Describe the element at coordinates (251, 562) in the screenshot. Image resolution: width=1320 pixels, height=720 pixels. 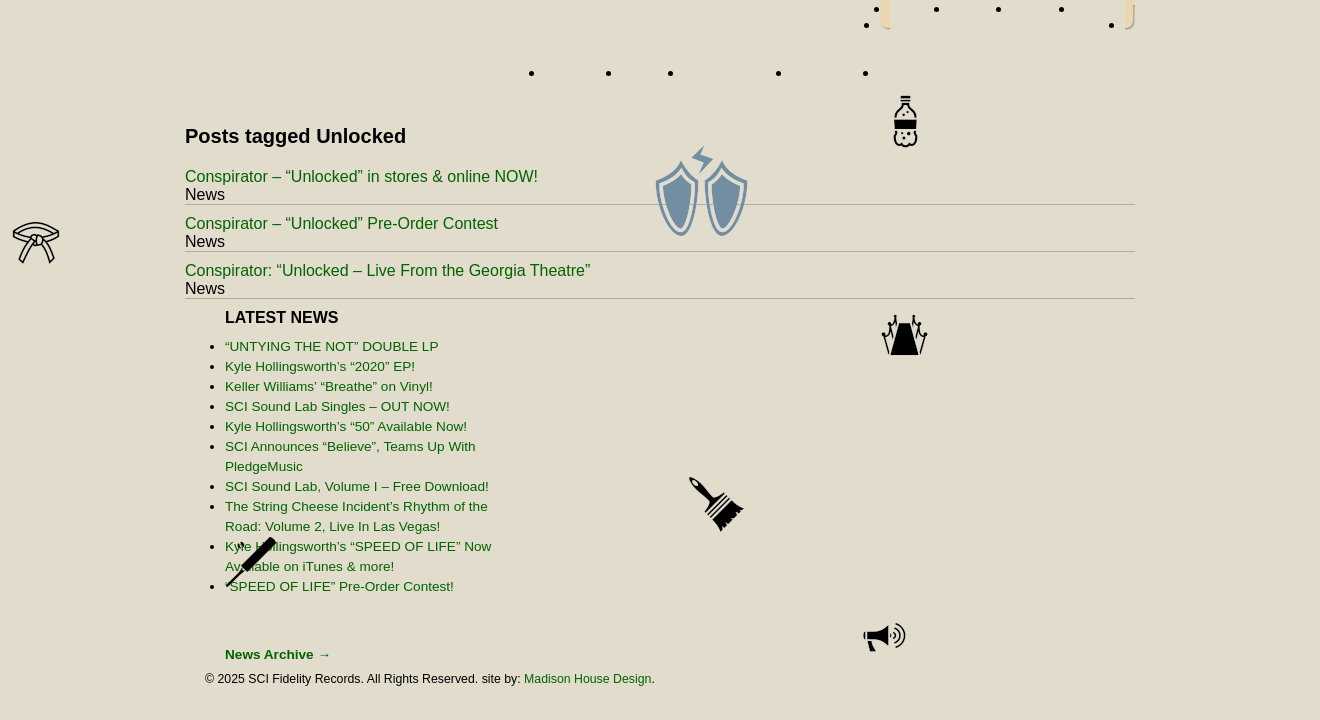
I see `access cricket game or sports content` at that location.